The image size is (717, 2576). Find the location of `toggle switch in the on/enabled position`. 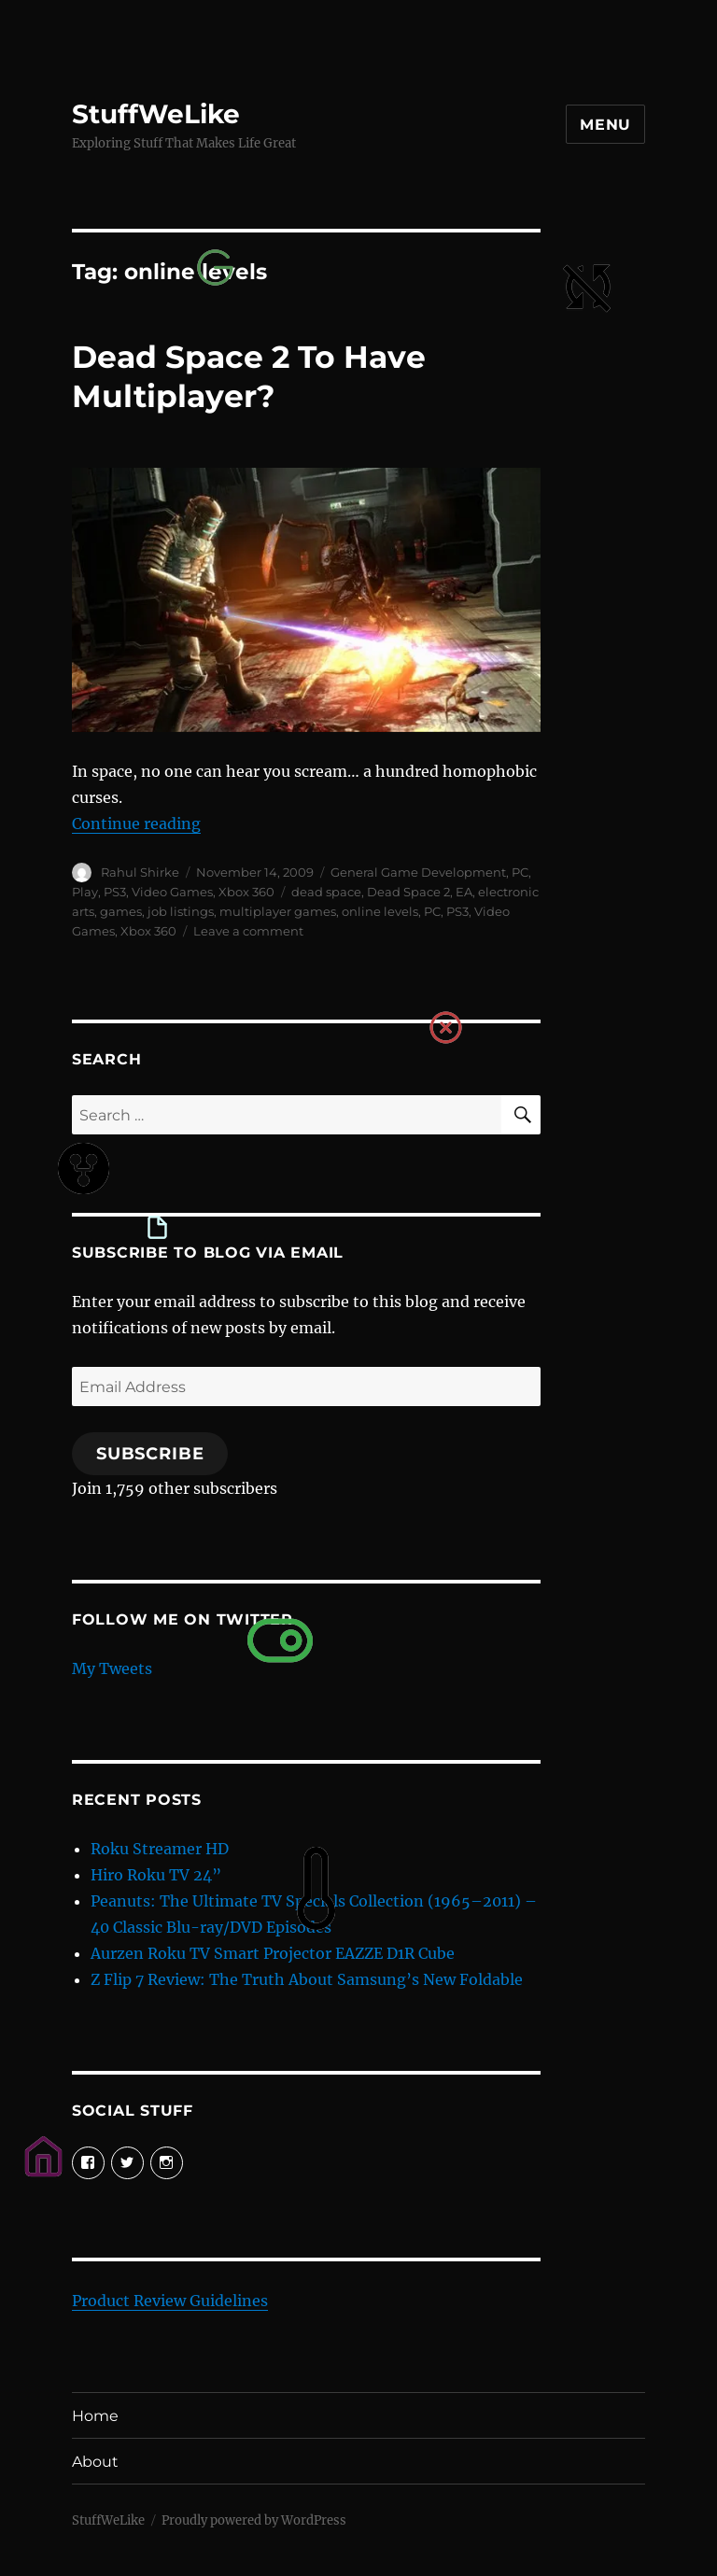

toggle switch in the on/enabled position is located at coordinates (280, 1640).